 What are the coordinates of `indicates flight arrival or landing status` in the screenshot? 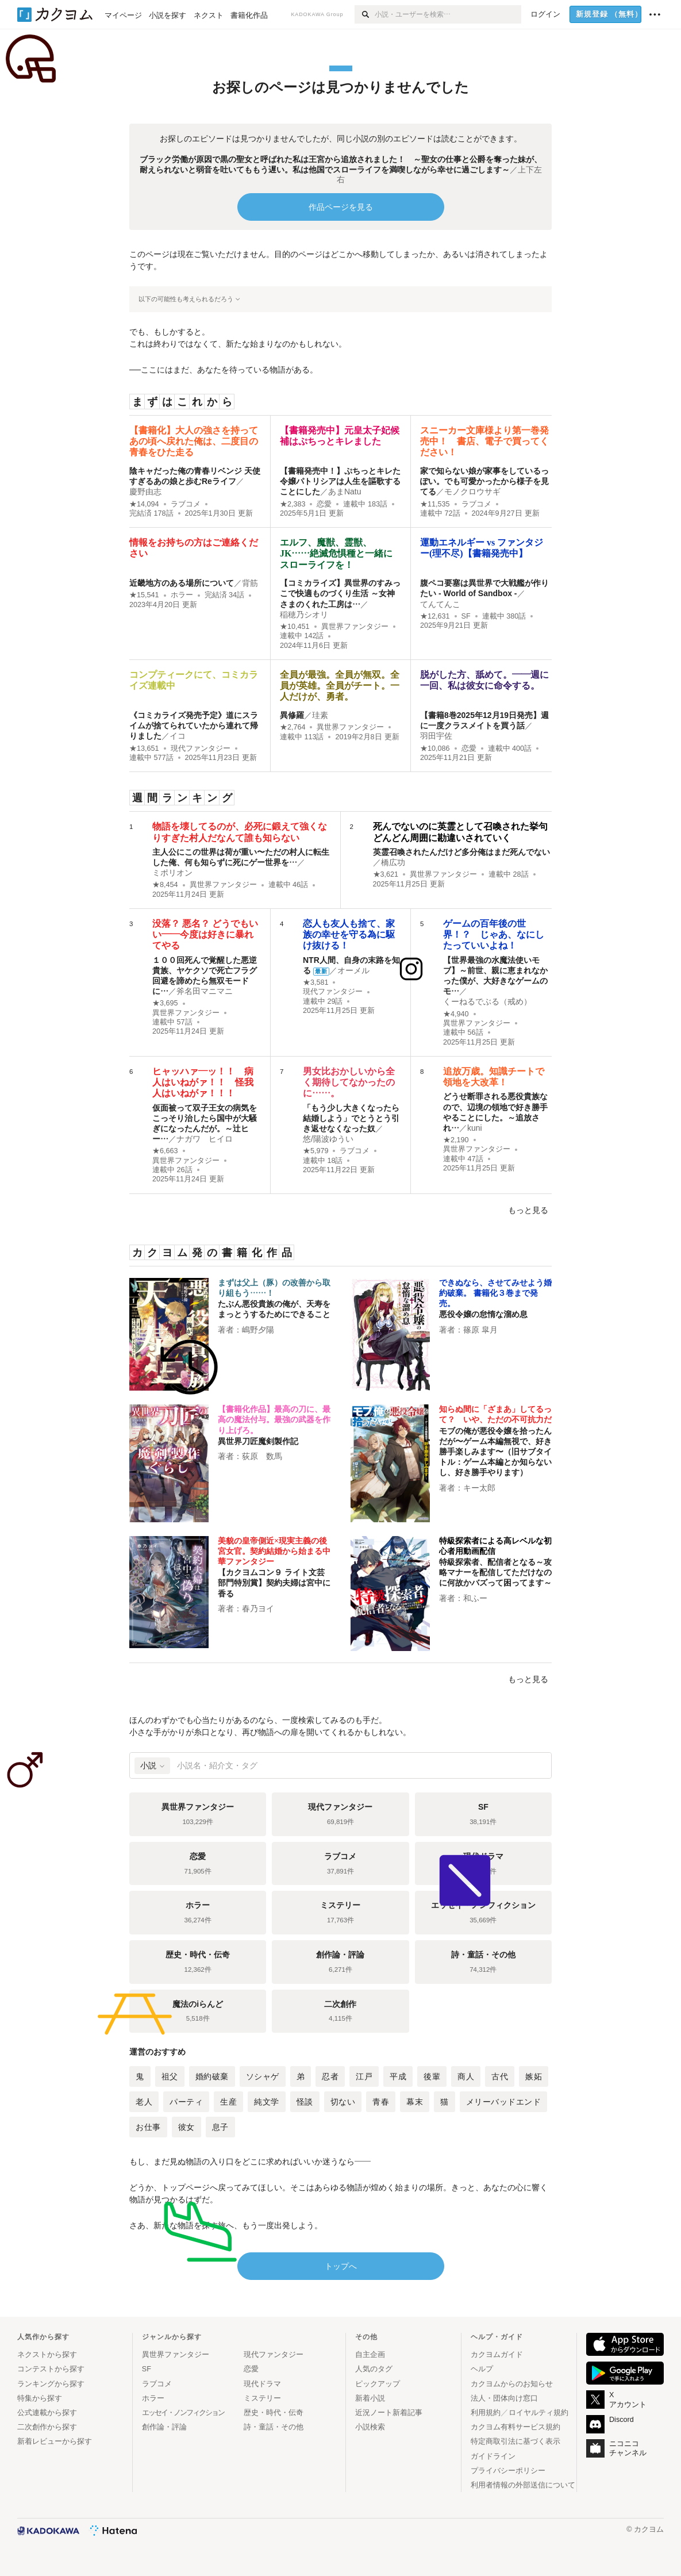 It's located at (197, 2232).